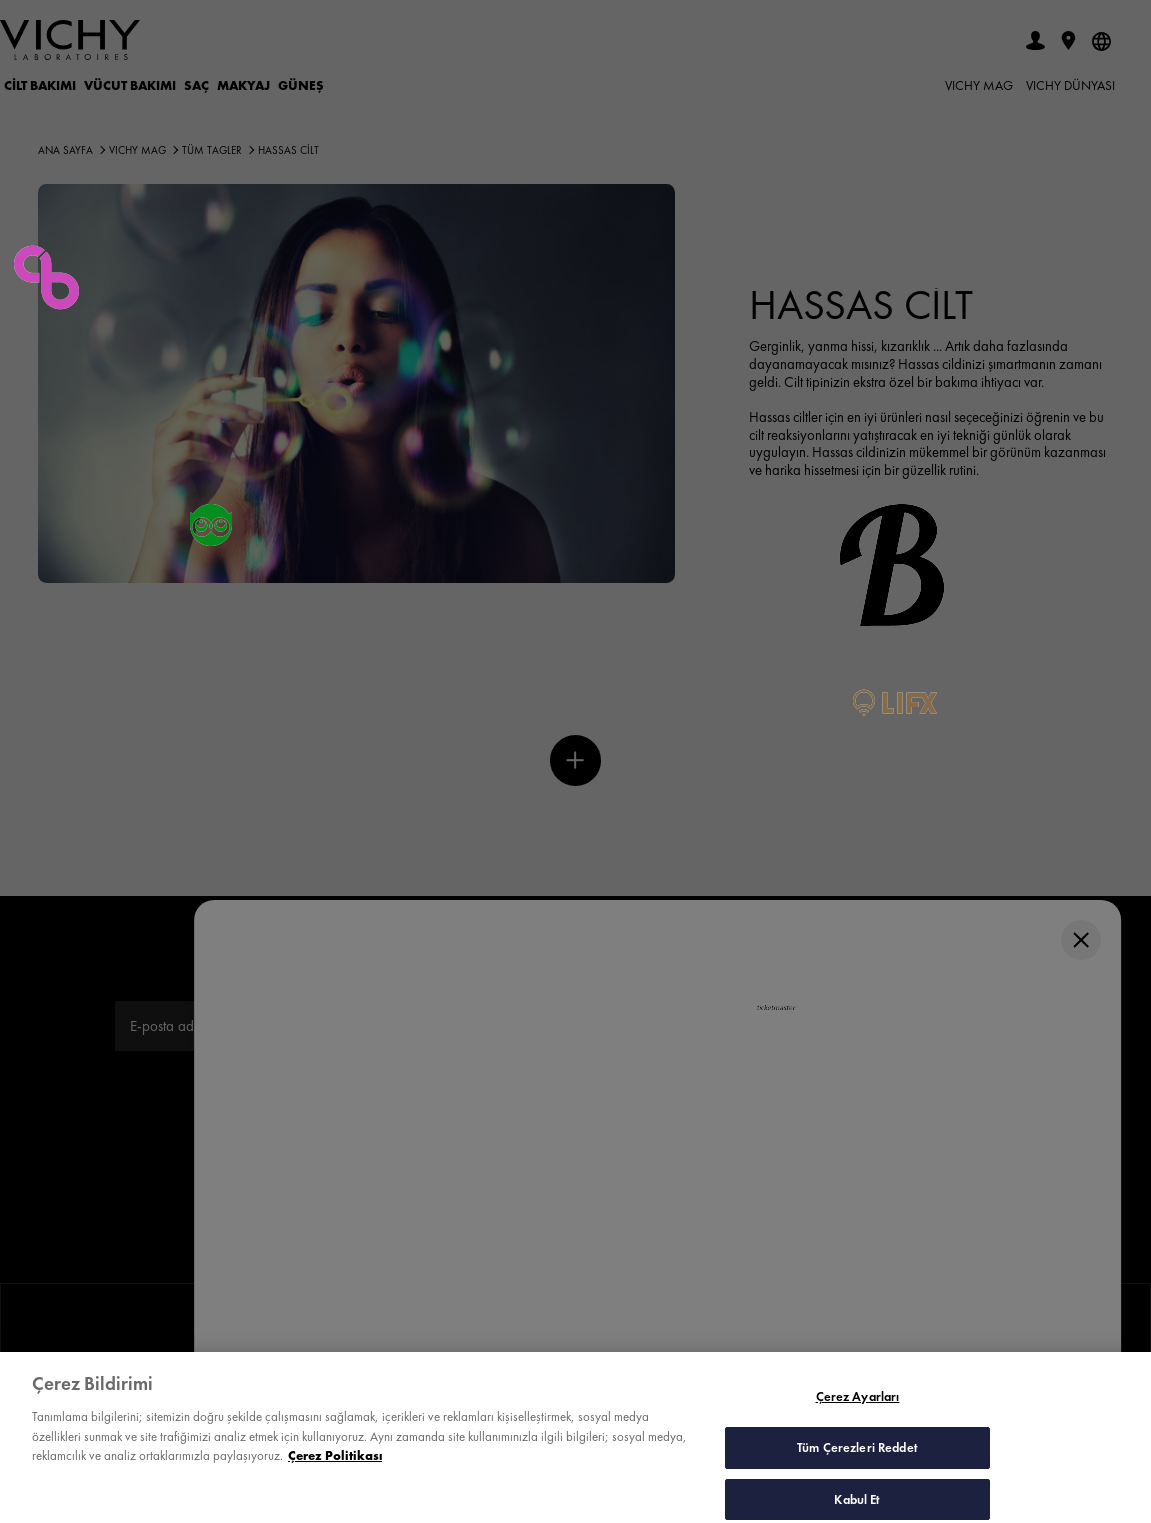 This screenshot has width=1151, height=1523. What do you see at coordinates (777, 1007) in the screenshot?
I see `open the Ticketmaster app` at bounding box center [777, 1007].